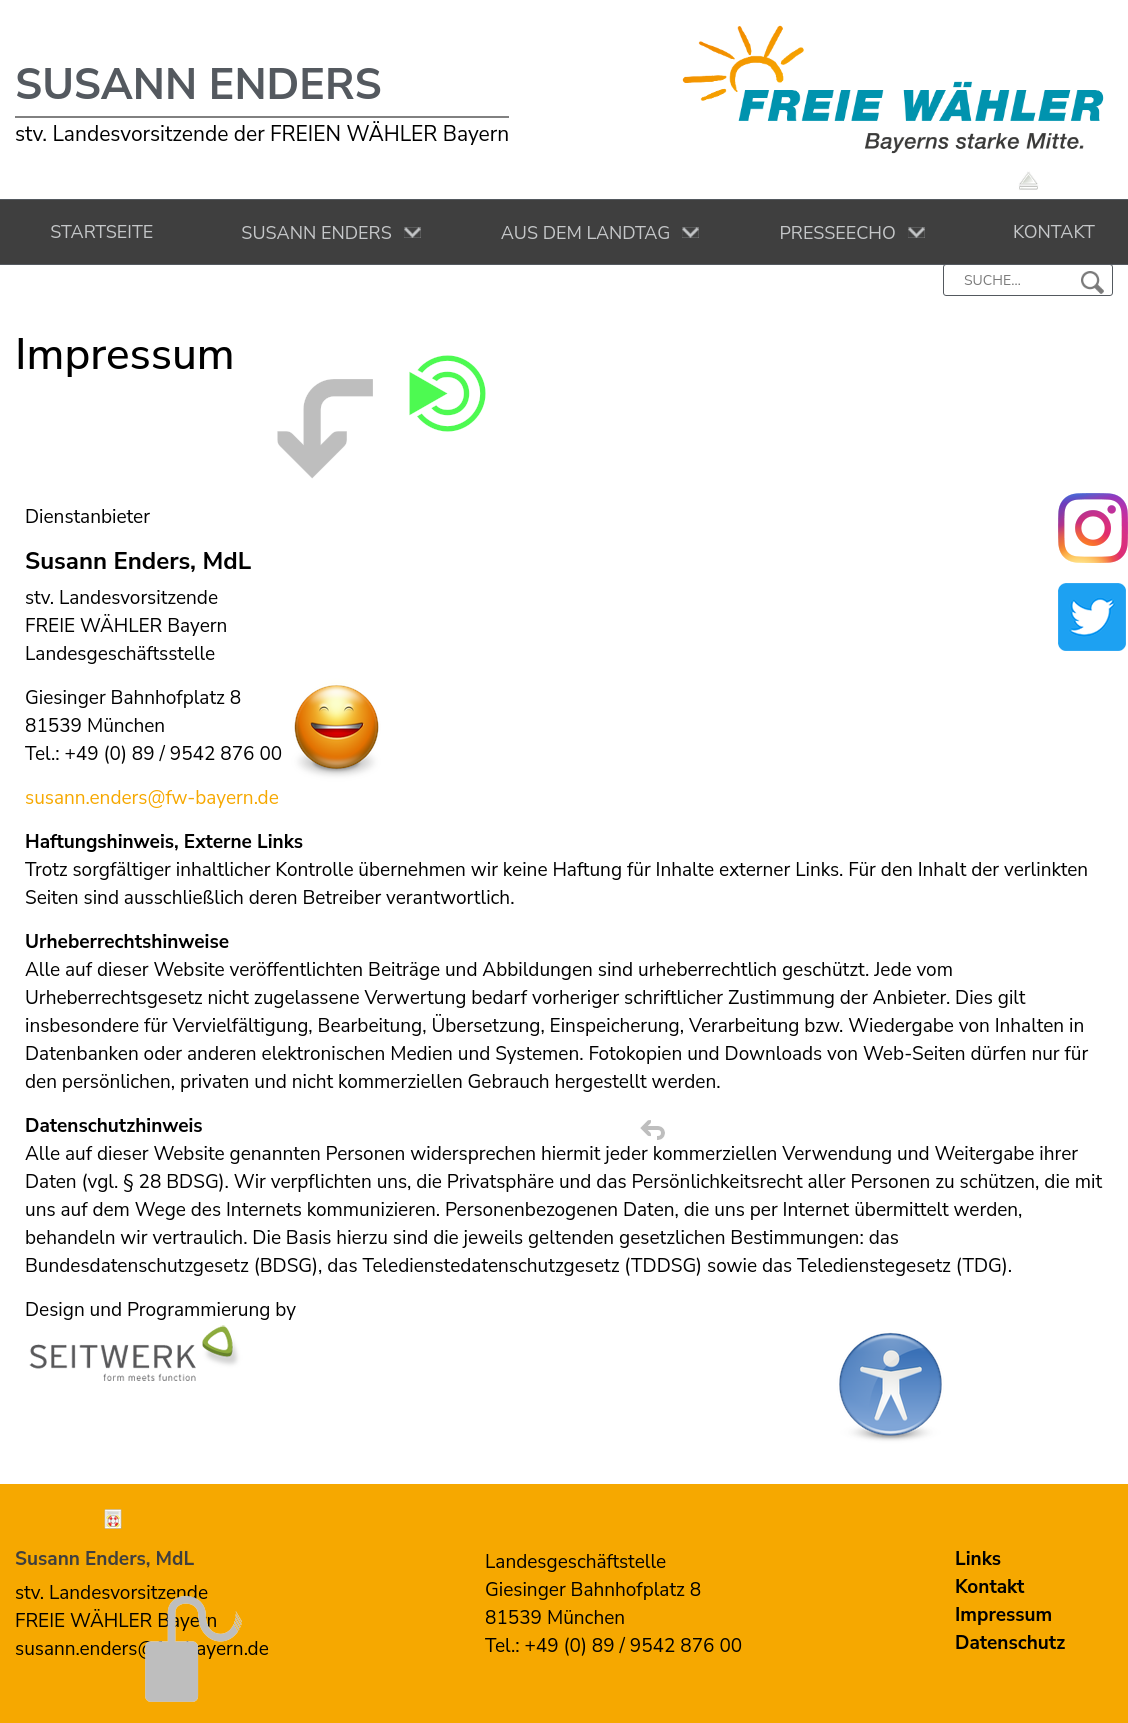 Image resolution: width=1128 pixels, height=1723 pixels. Describe the element at coordinates (890, 1384) in the screenshot. I see `open accessibility settings` at that location.